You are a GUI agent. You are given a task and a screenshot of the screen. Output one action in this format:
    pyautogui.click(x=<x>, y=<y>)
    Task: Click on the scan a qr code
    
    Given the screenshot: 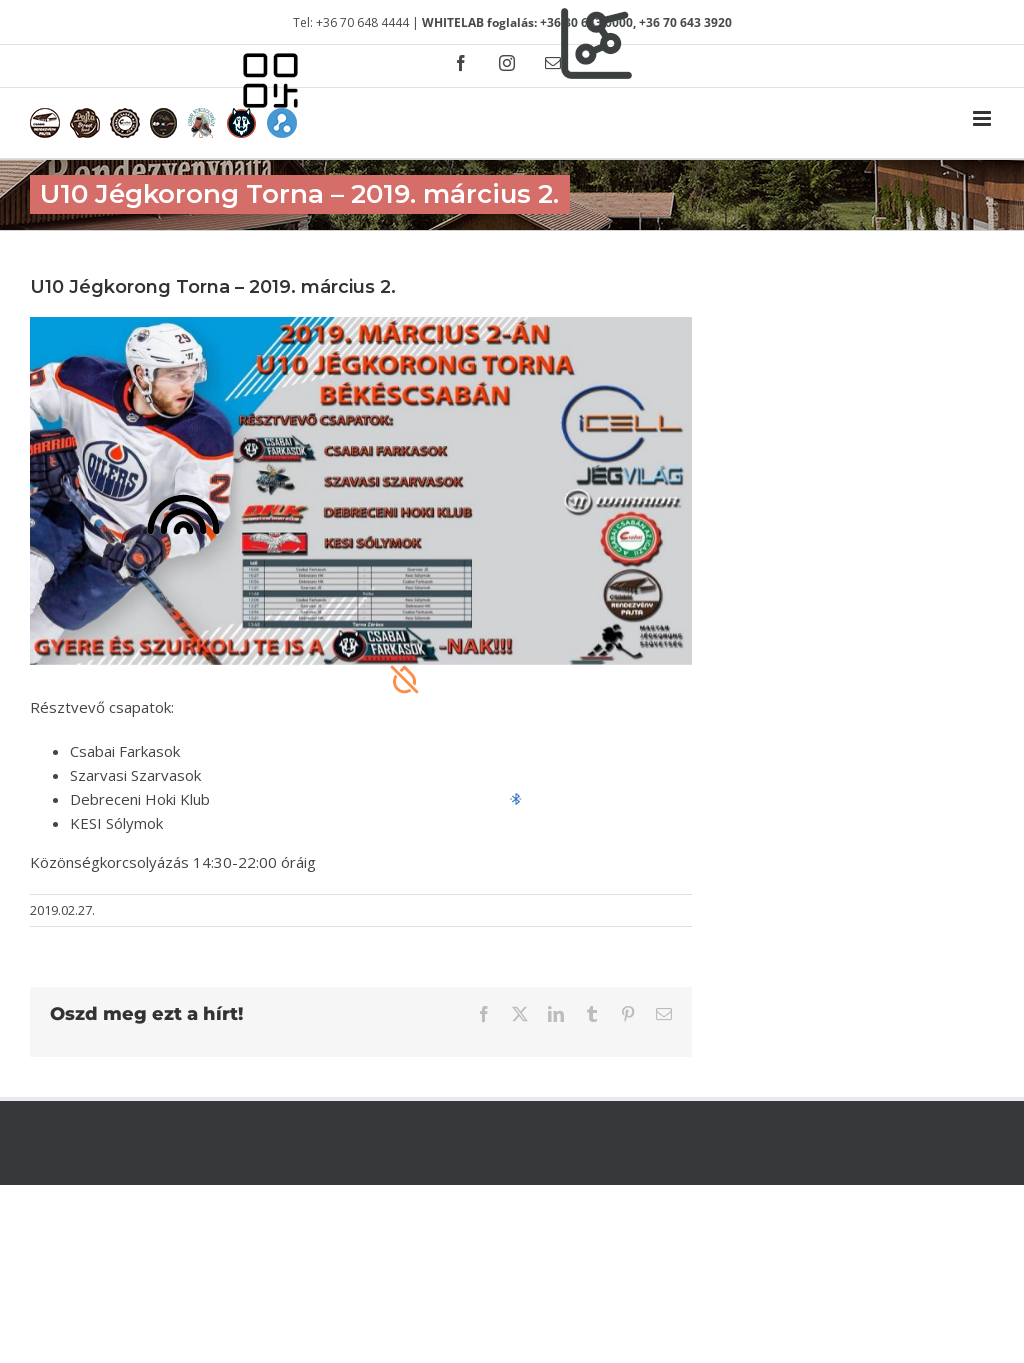 What is the action you would take?
    pyautogui.click(x=270, y=80)
    